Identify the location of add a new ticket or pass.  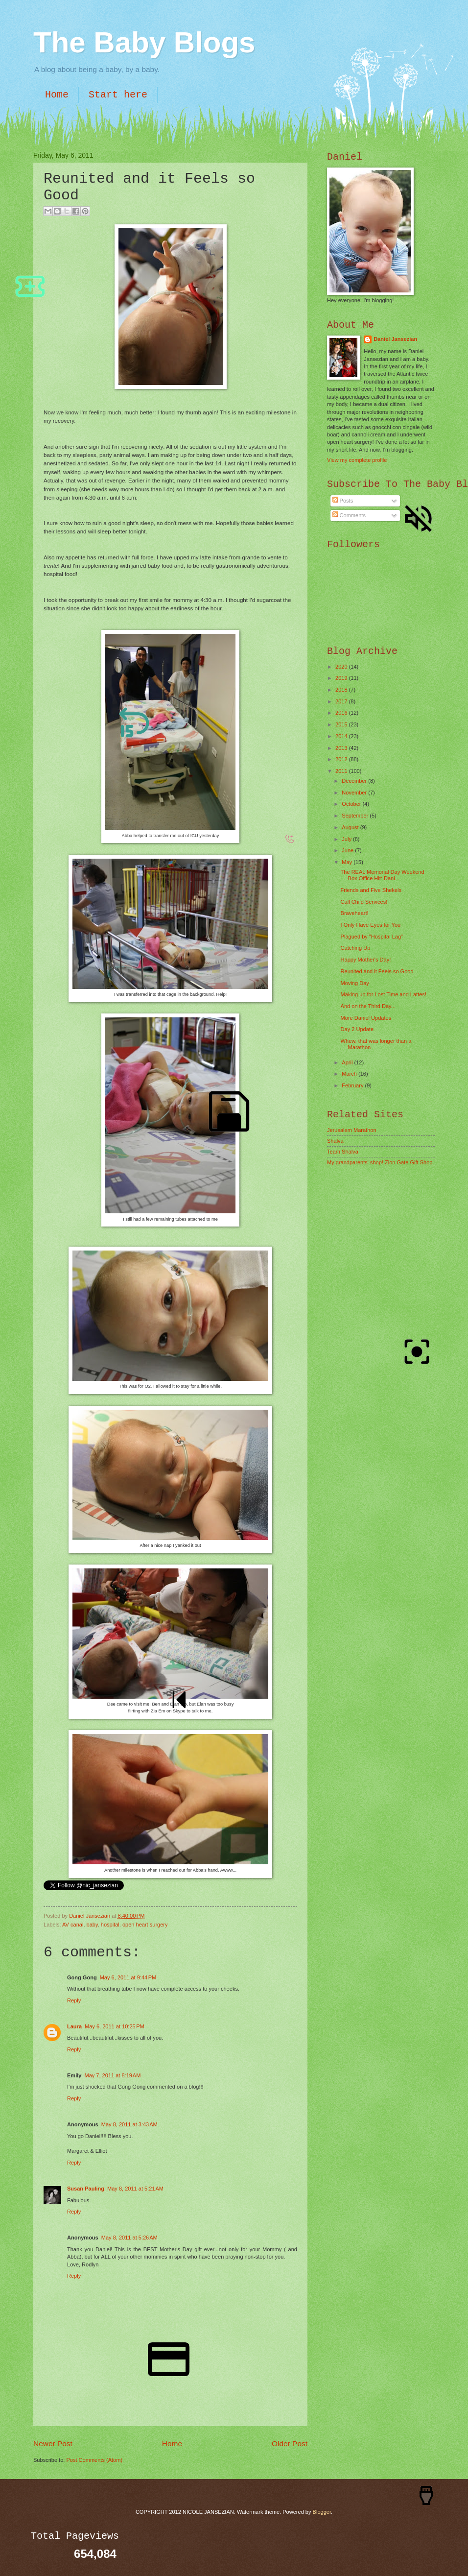
(30, 286).